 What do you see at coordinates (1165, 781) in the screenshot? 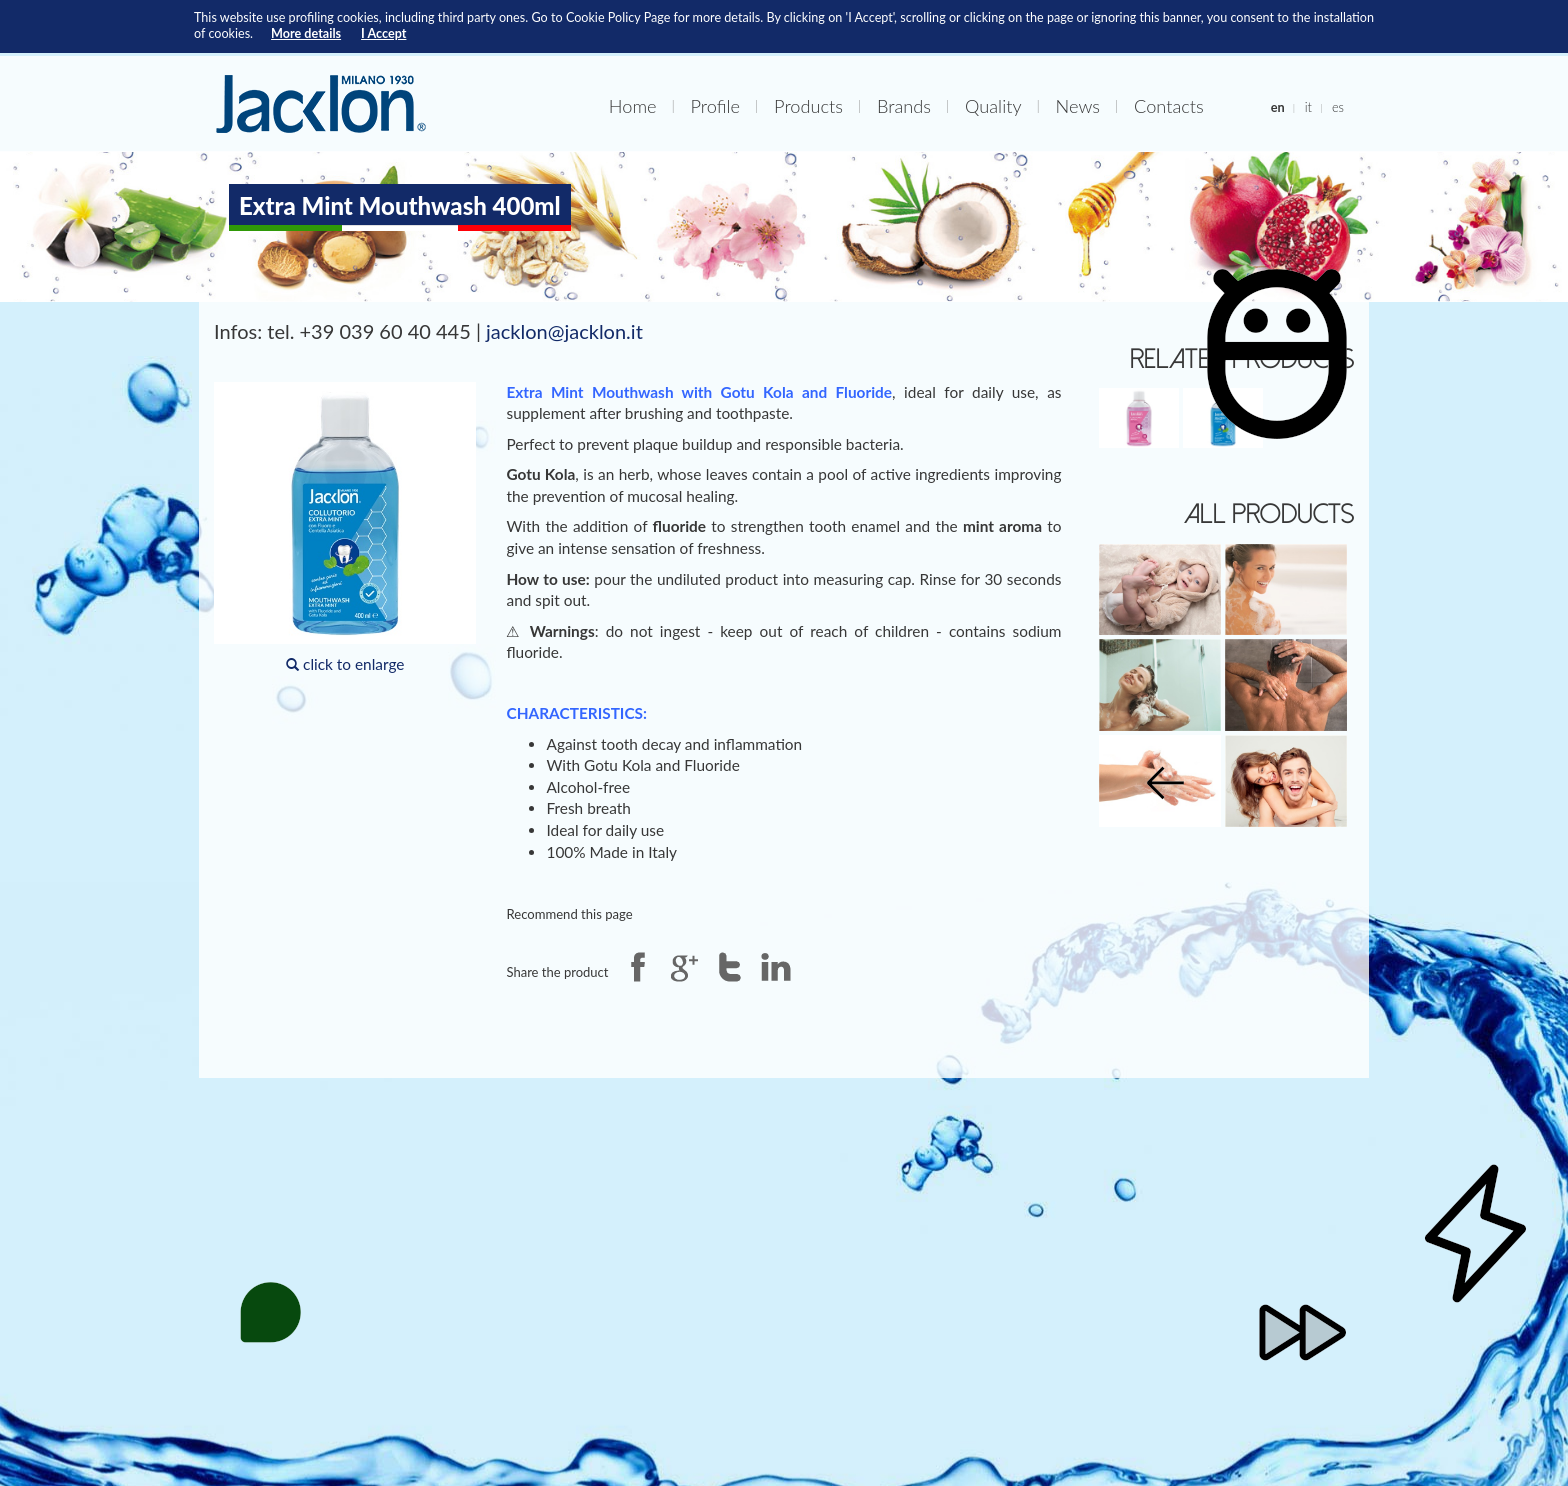
I see `go back to the previous screen` at bounding box center [1165, 781].